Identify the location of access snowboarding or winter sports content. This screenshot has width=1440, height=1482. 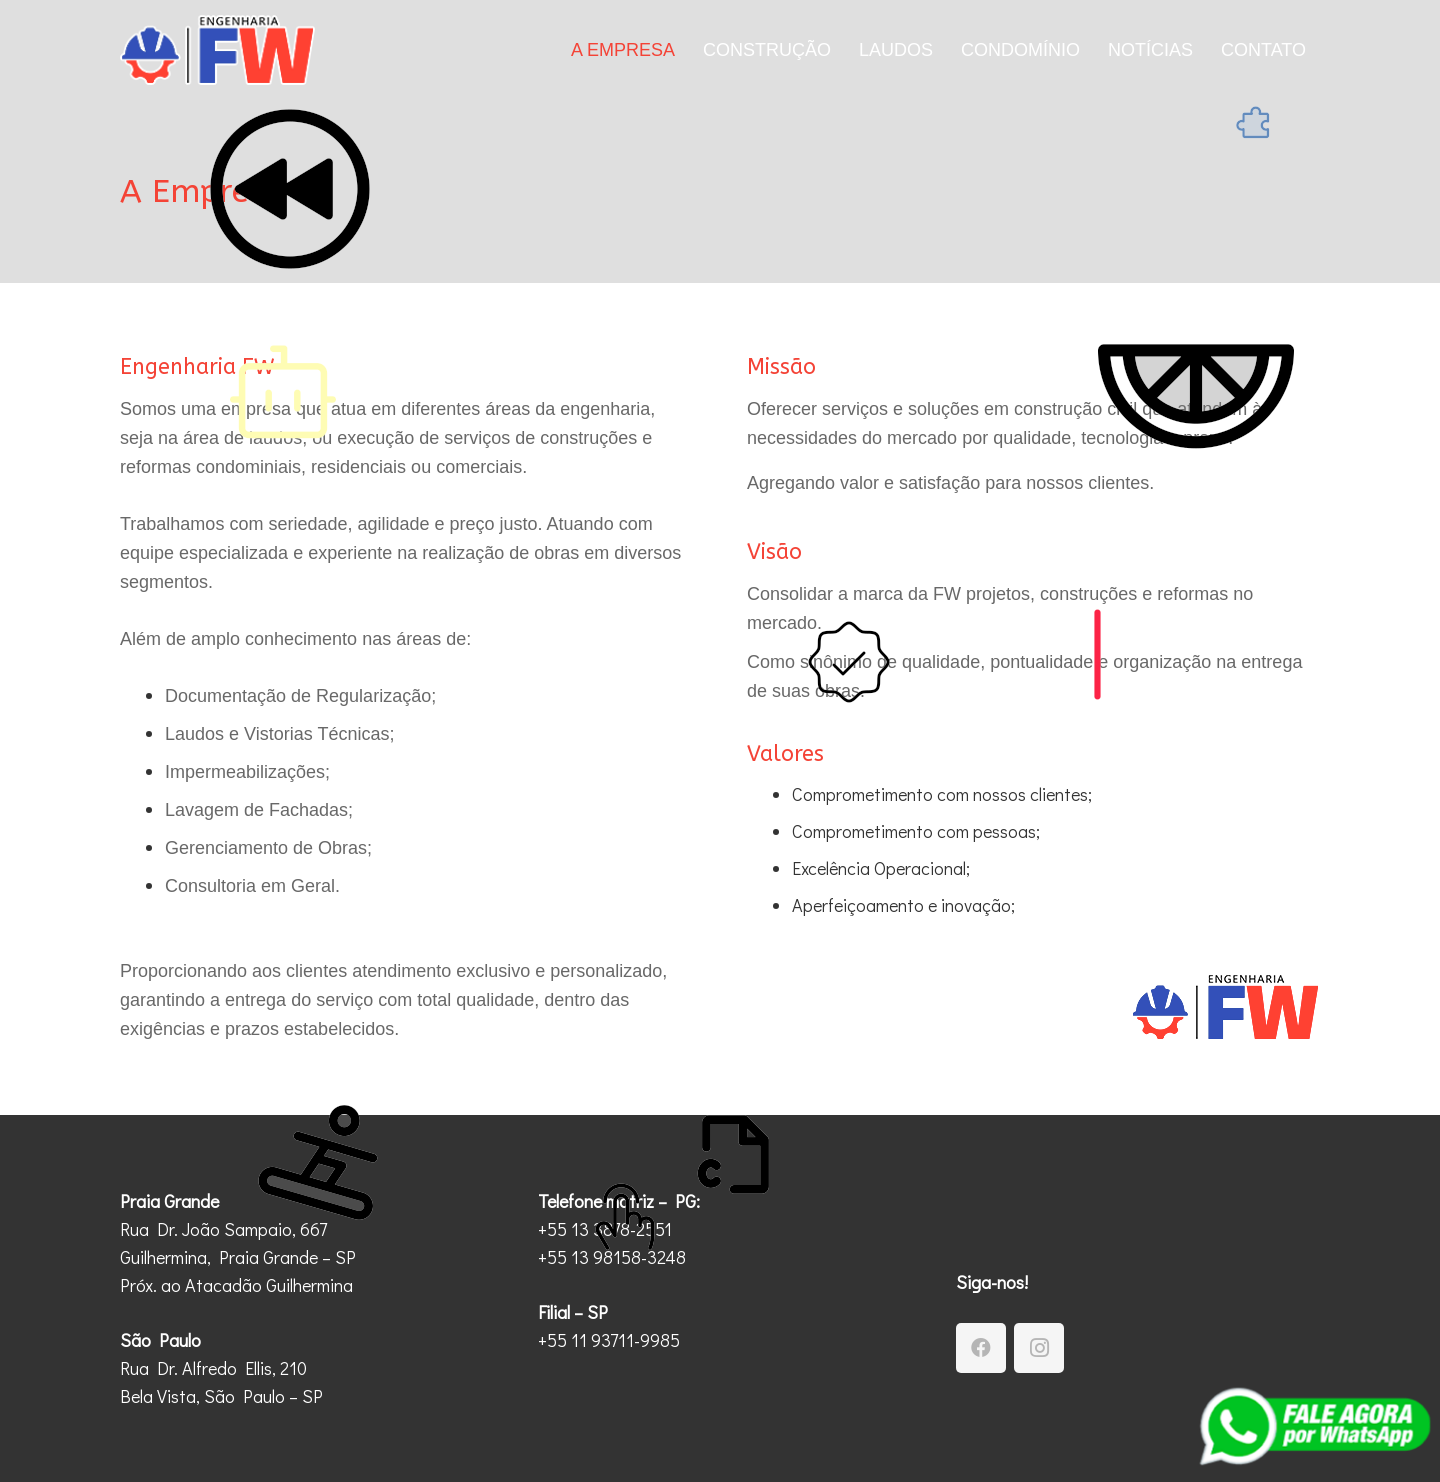
(324, 1162).